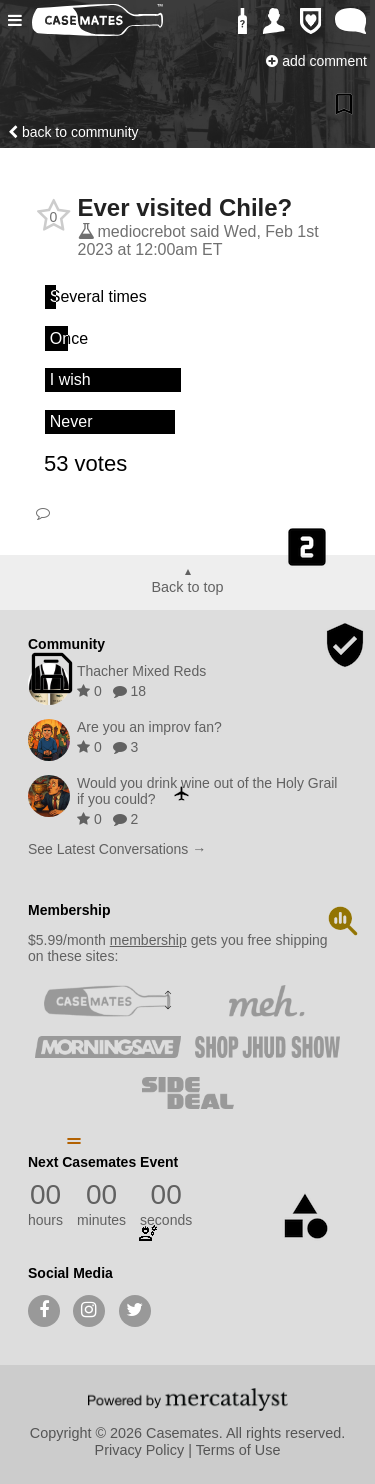 The width and height of the screenshot is (375, 1484). What do you see at coordinates (345, 645) in the screenshot?
I see `indicates a verified or trusted user account` at bounding box center [345, 645].